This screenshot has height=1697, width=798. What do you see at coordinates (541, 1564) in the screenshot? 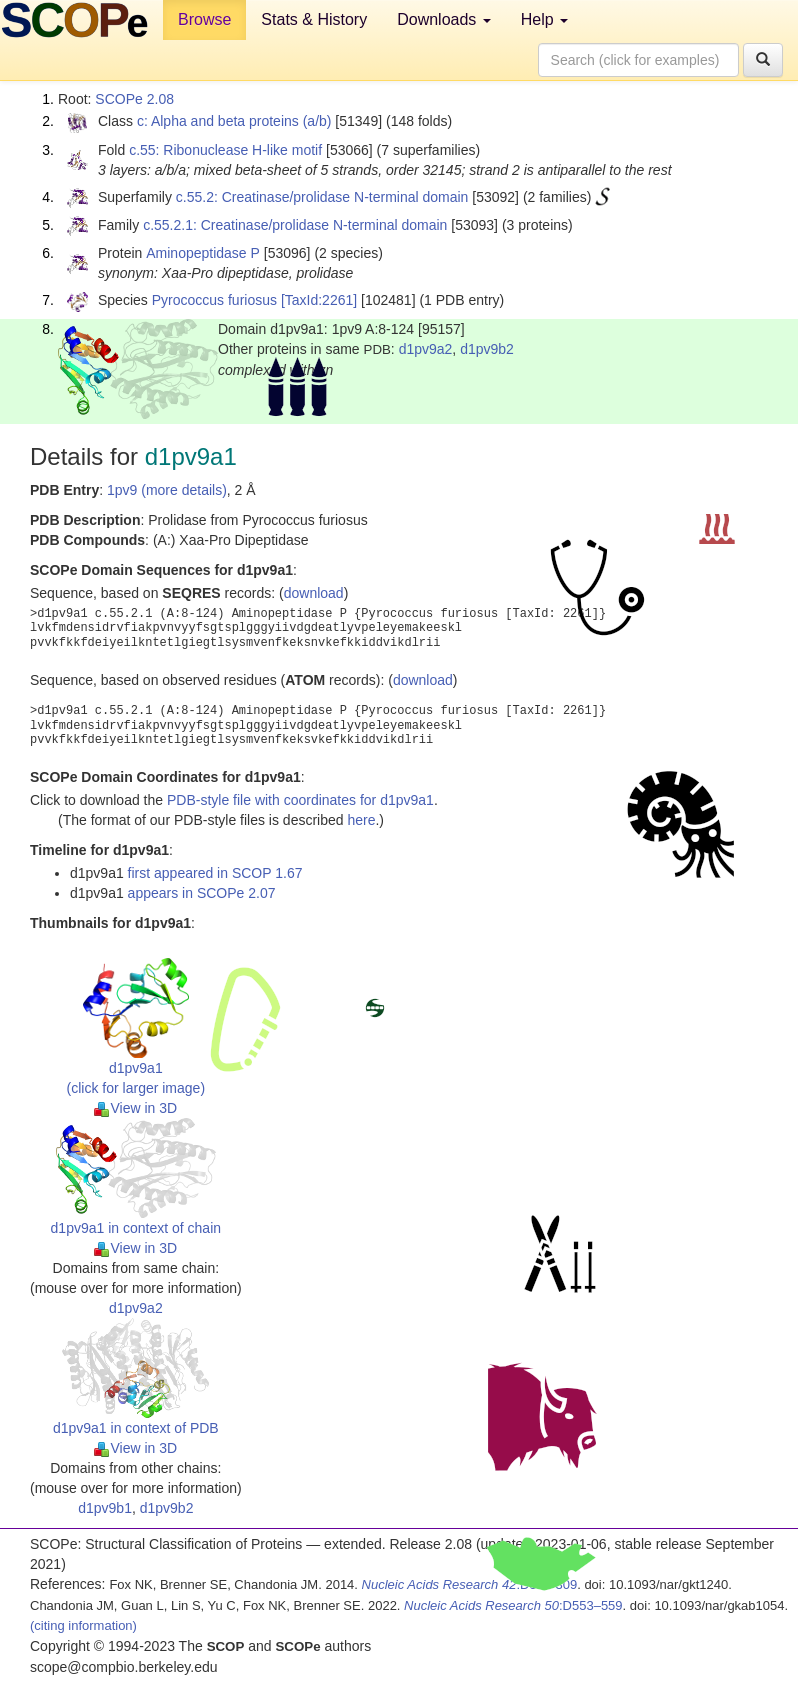
I see `select mongolia as your country or region` at bounding box center [541, 1564].